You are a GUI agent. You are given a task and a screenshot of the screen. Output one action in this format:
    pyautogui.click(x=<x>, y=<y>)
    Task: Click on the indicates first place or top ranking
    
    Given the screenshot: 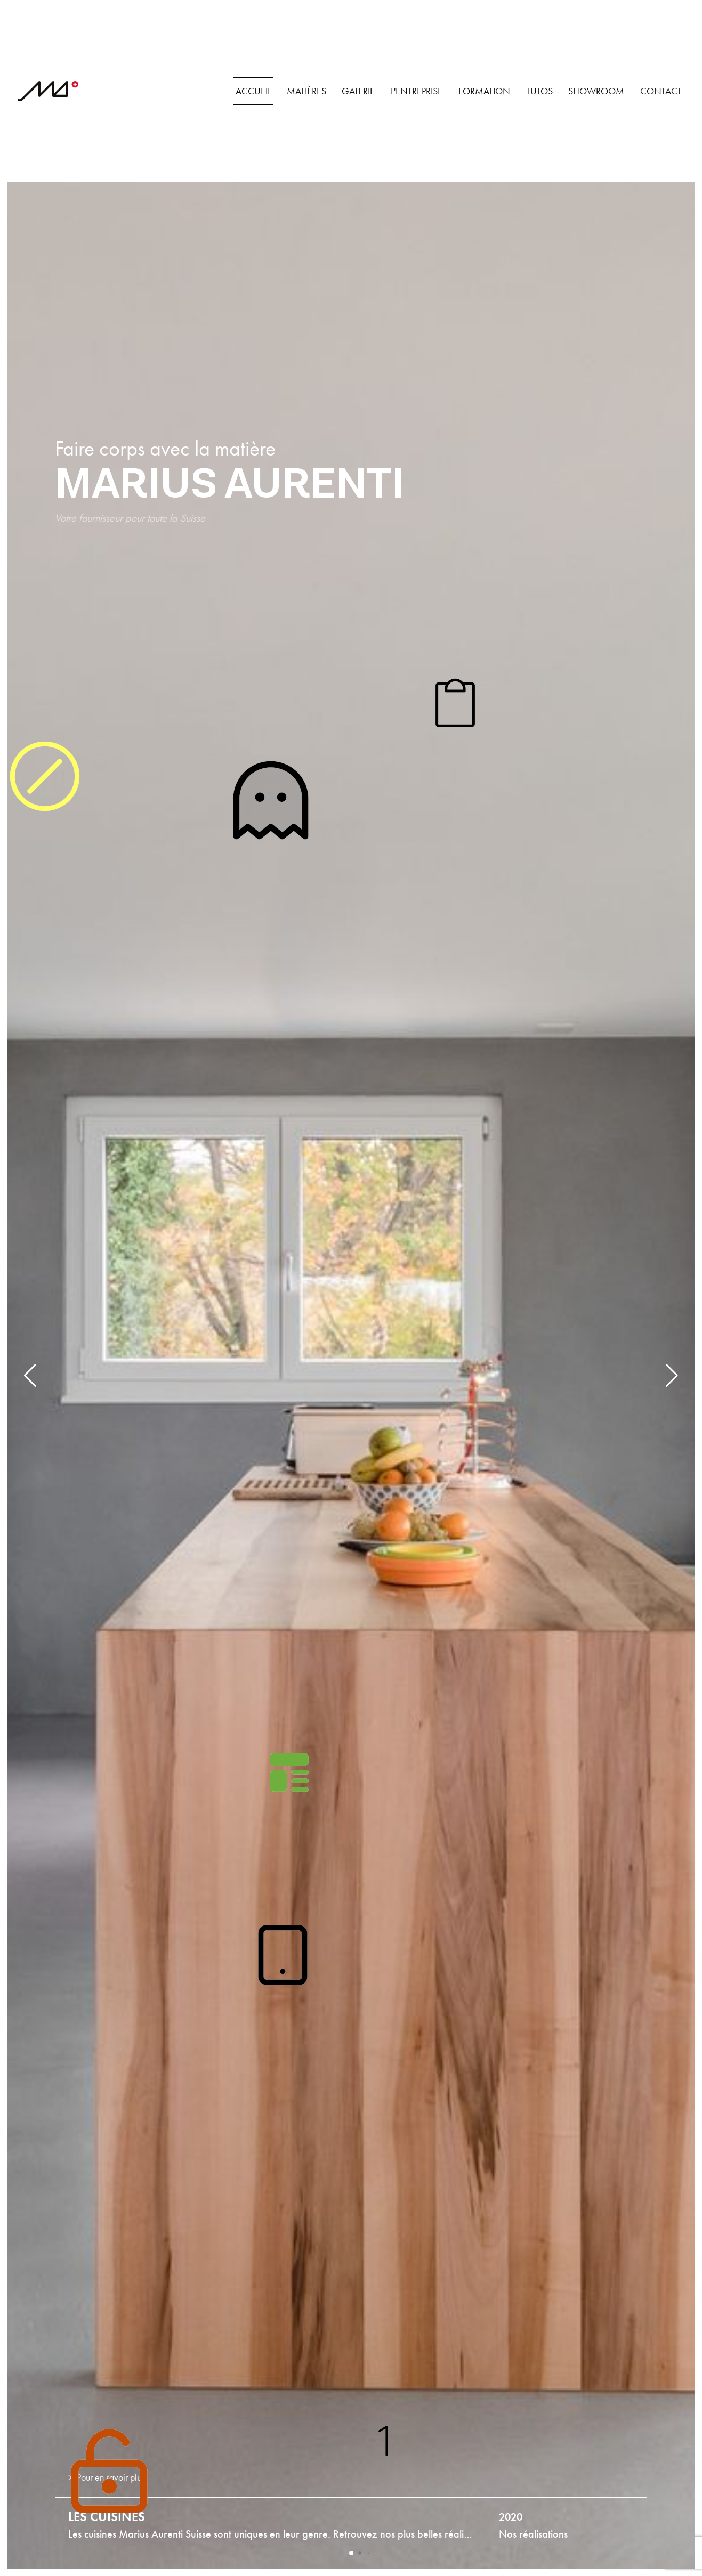 What is the action you would take?
    pyautogui.click(x=385, y=2441)
    